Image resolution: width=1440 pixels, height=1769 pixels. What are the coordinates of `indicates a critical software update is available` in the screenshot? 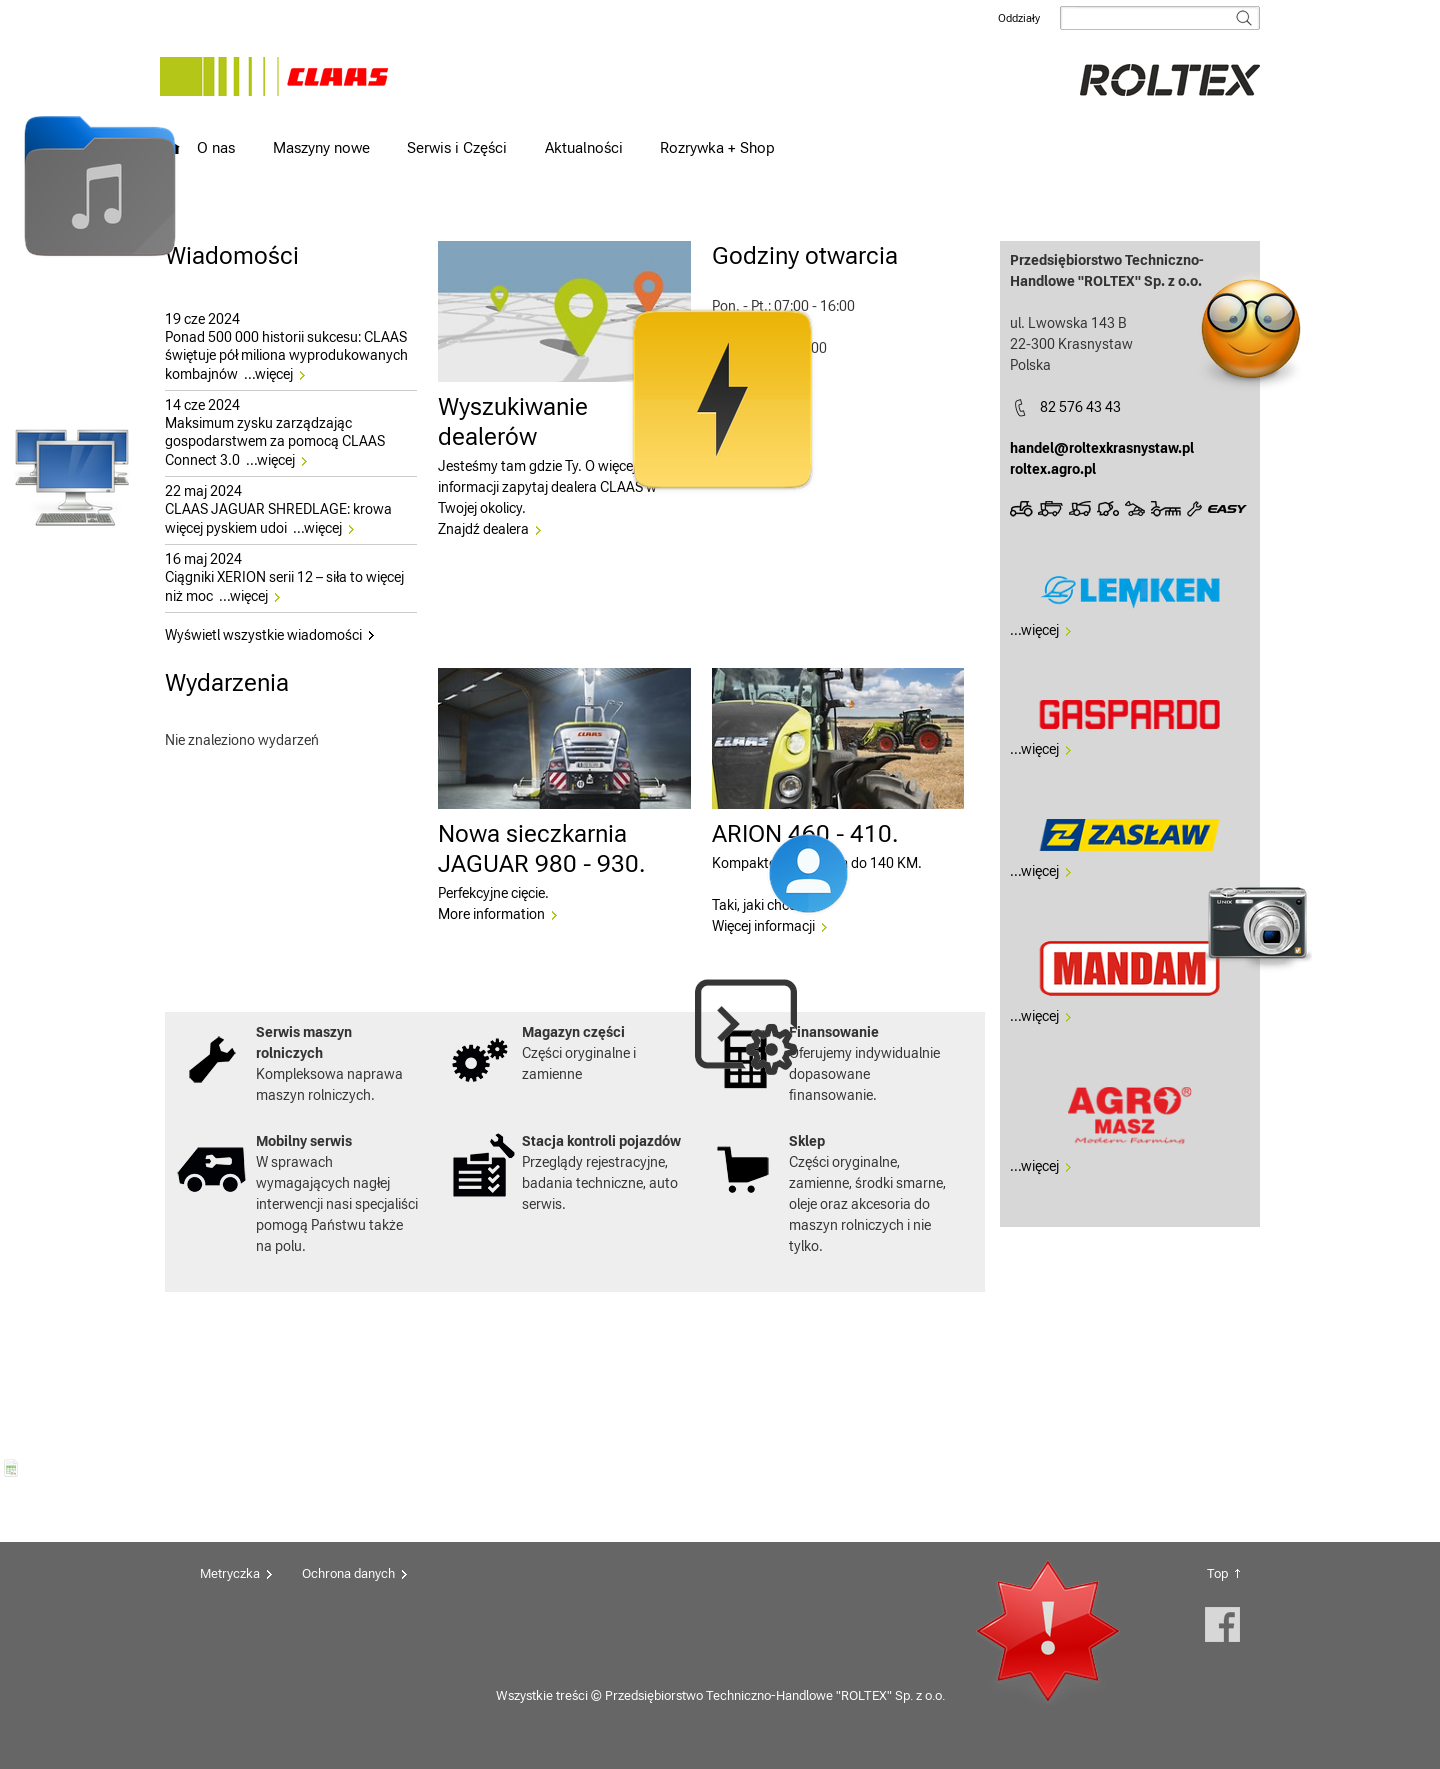 It's located at (1048, 1631).